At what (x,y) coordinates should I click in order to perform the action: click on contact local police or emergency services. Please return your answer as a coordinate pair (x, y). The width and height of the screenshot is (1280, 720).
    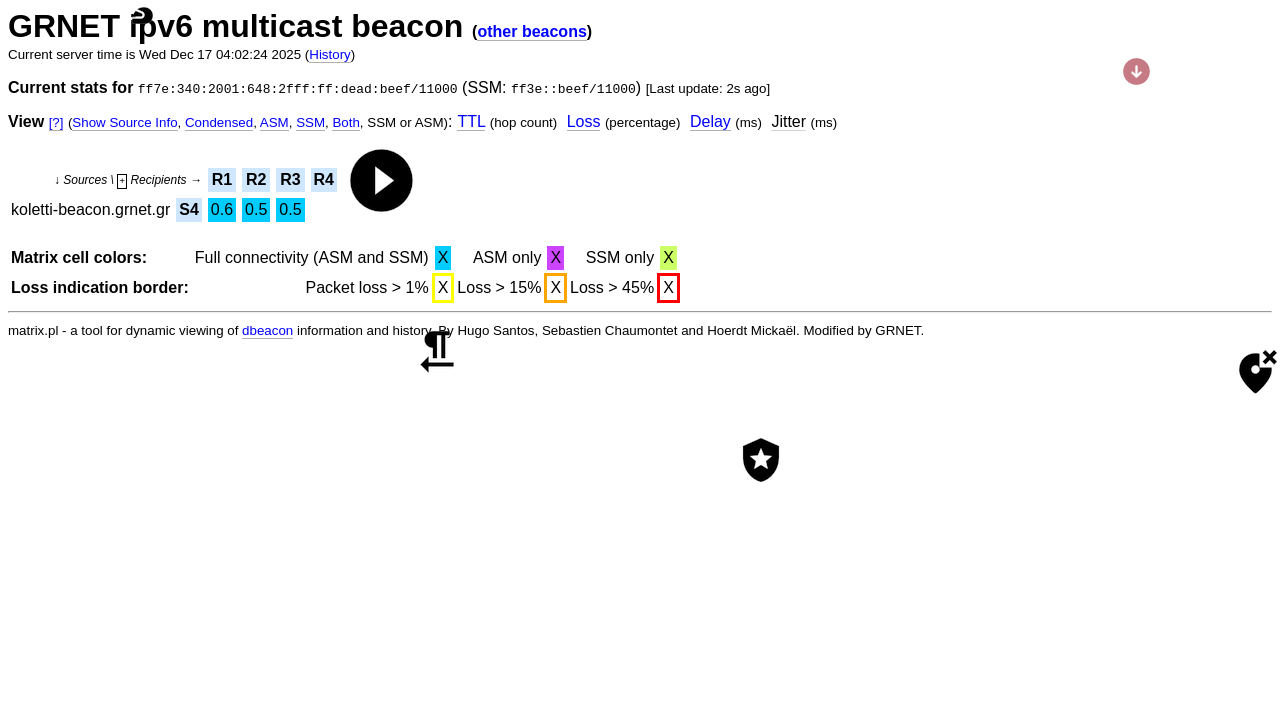
    Looking at the image, I should click on (761, 460).